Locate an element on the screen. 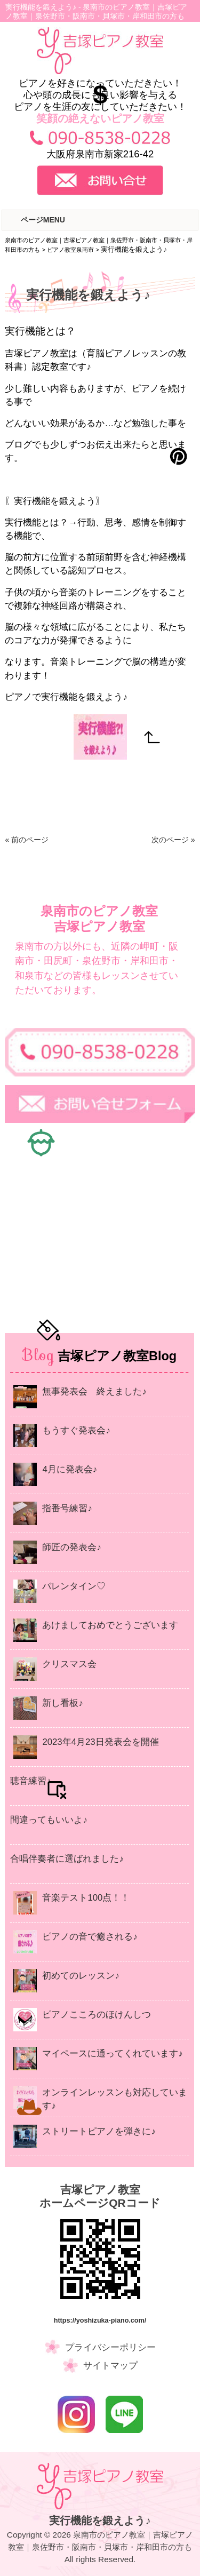 The width and height of the screenshot is (200, 2576). view prices in US dollars is located at coordinates (100, 94).